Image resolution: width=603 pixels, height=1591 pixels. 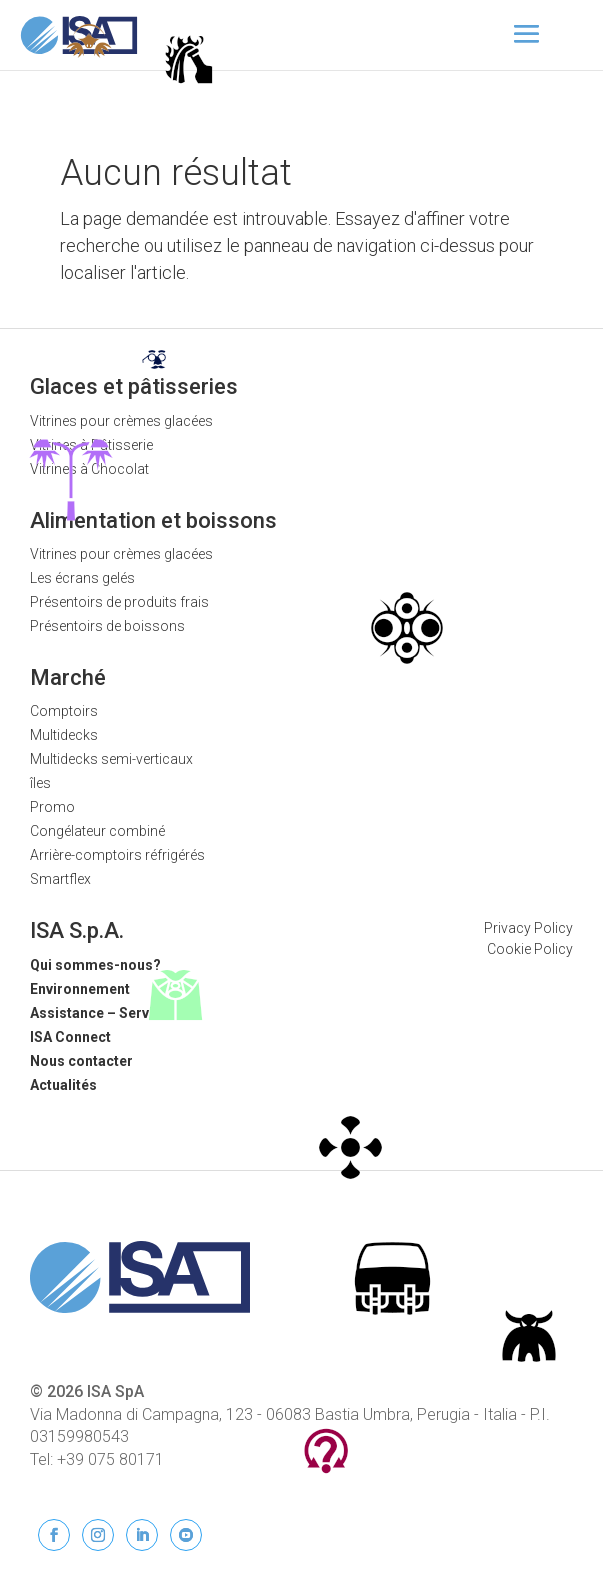 What do you see at coordinates (154, 359) in the screenshot?
I see `access prank or joke features` at bounding box center [154, 359].